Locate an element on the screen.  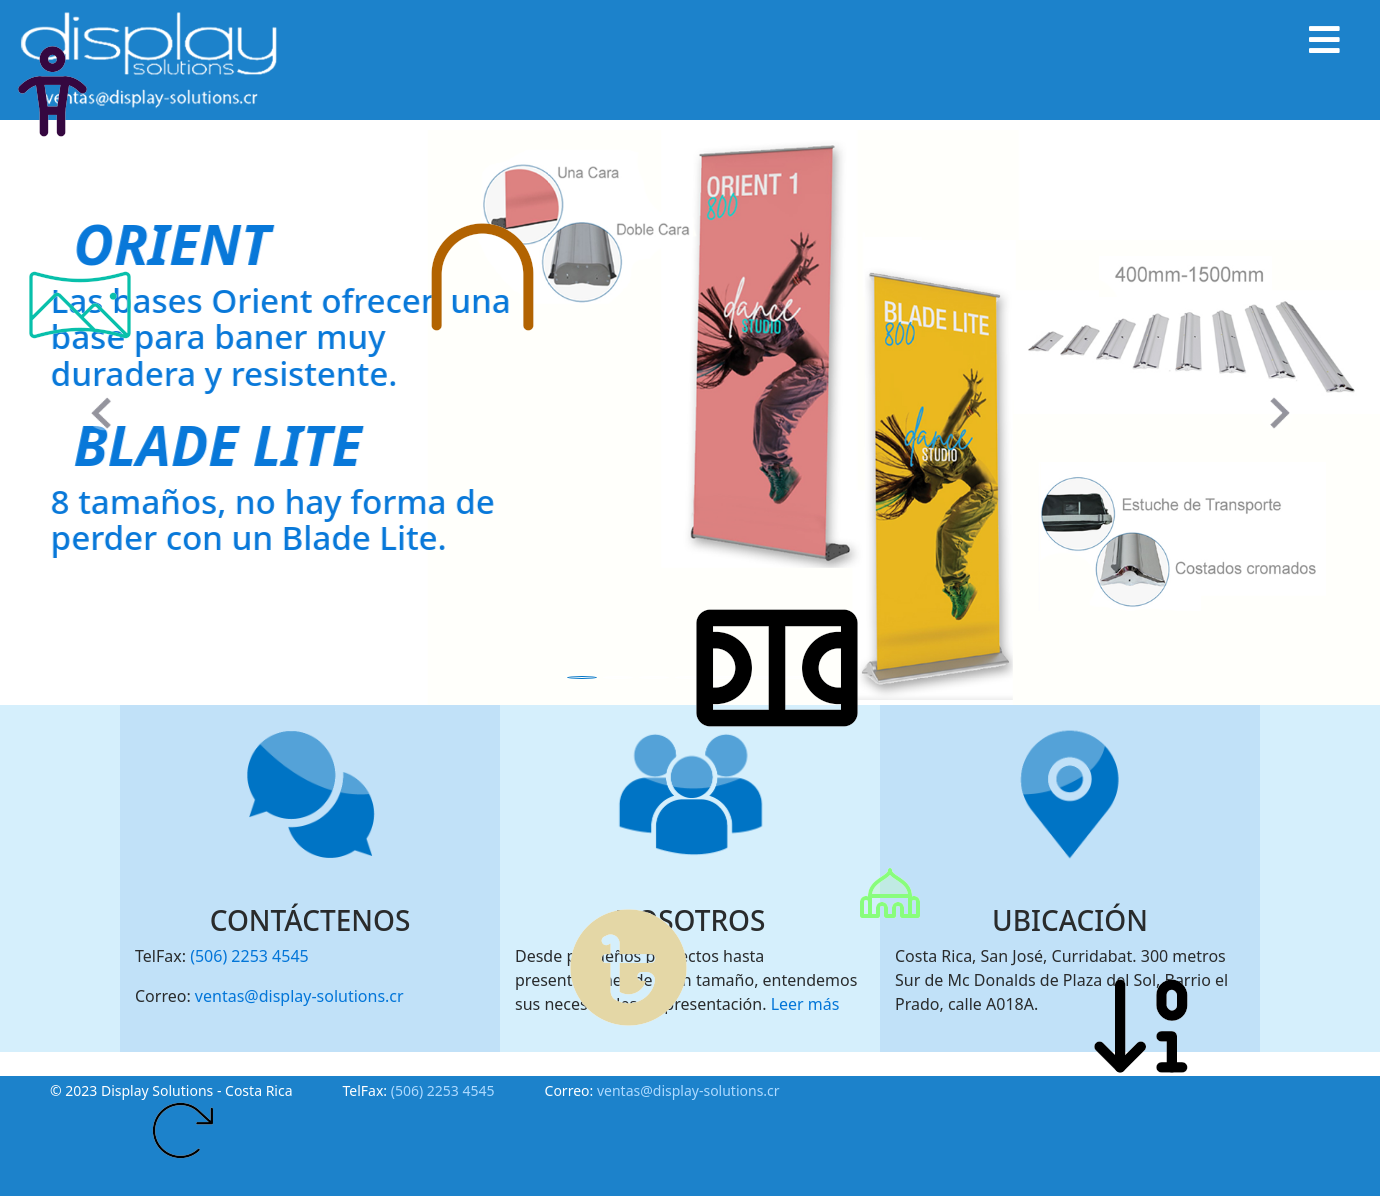
indicates a set intersection operation is located at coordinates (482, 279).